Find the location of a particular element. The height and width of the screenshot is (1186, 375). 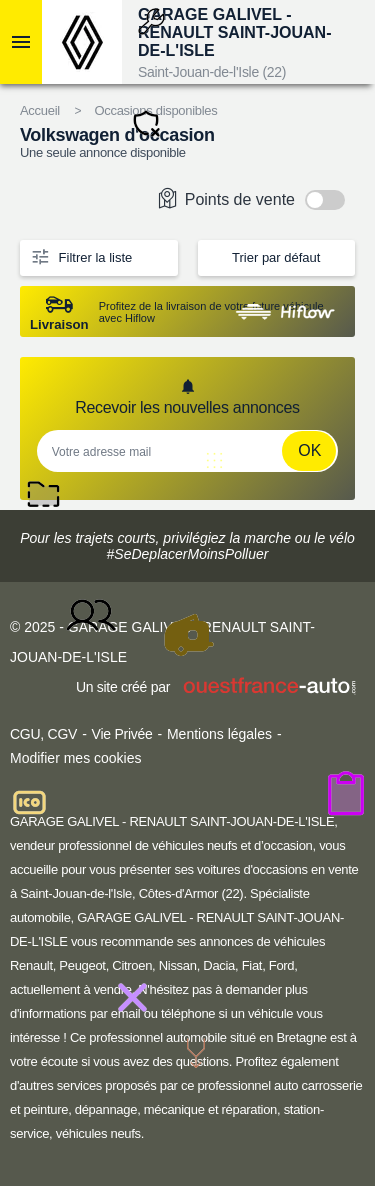

access clipboard contents is located at coordinates (346, 794).